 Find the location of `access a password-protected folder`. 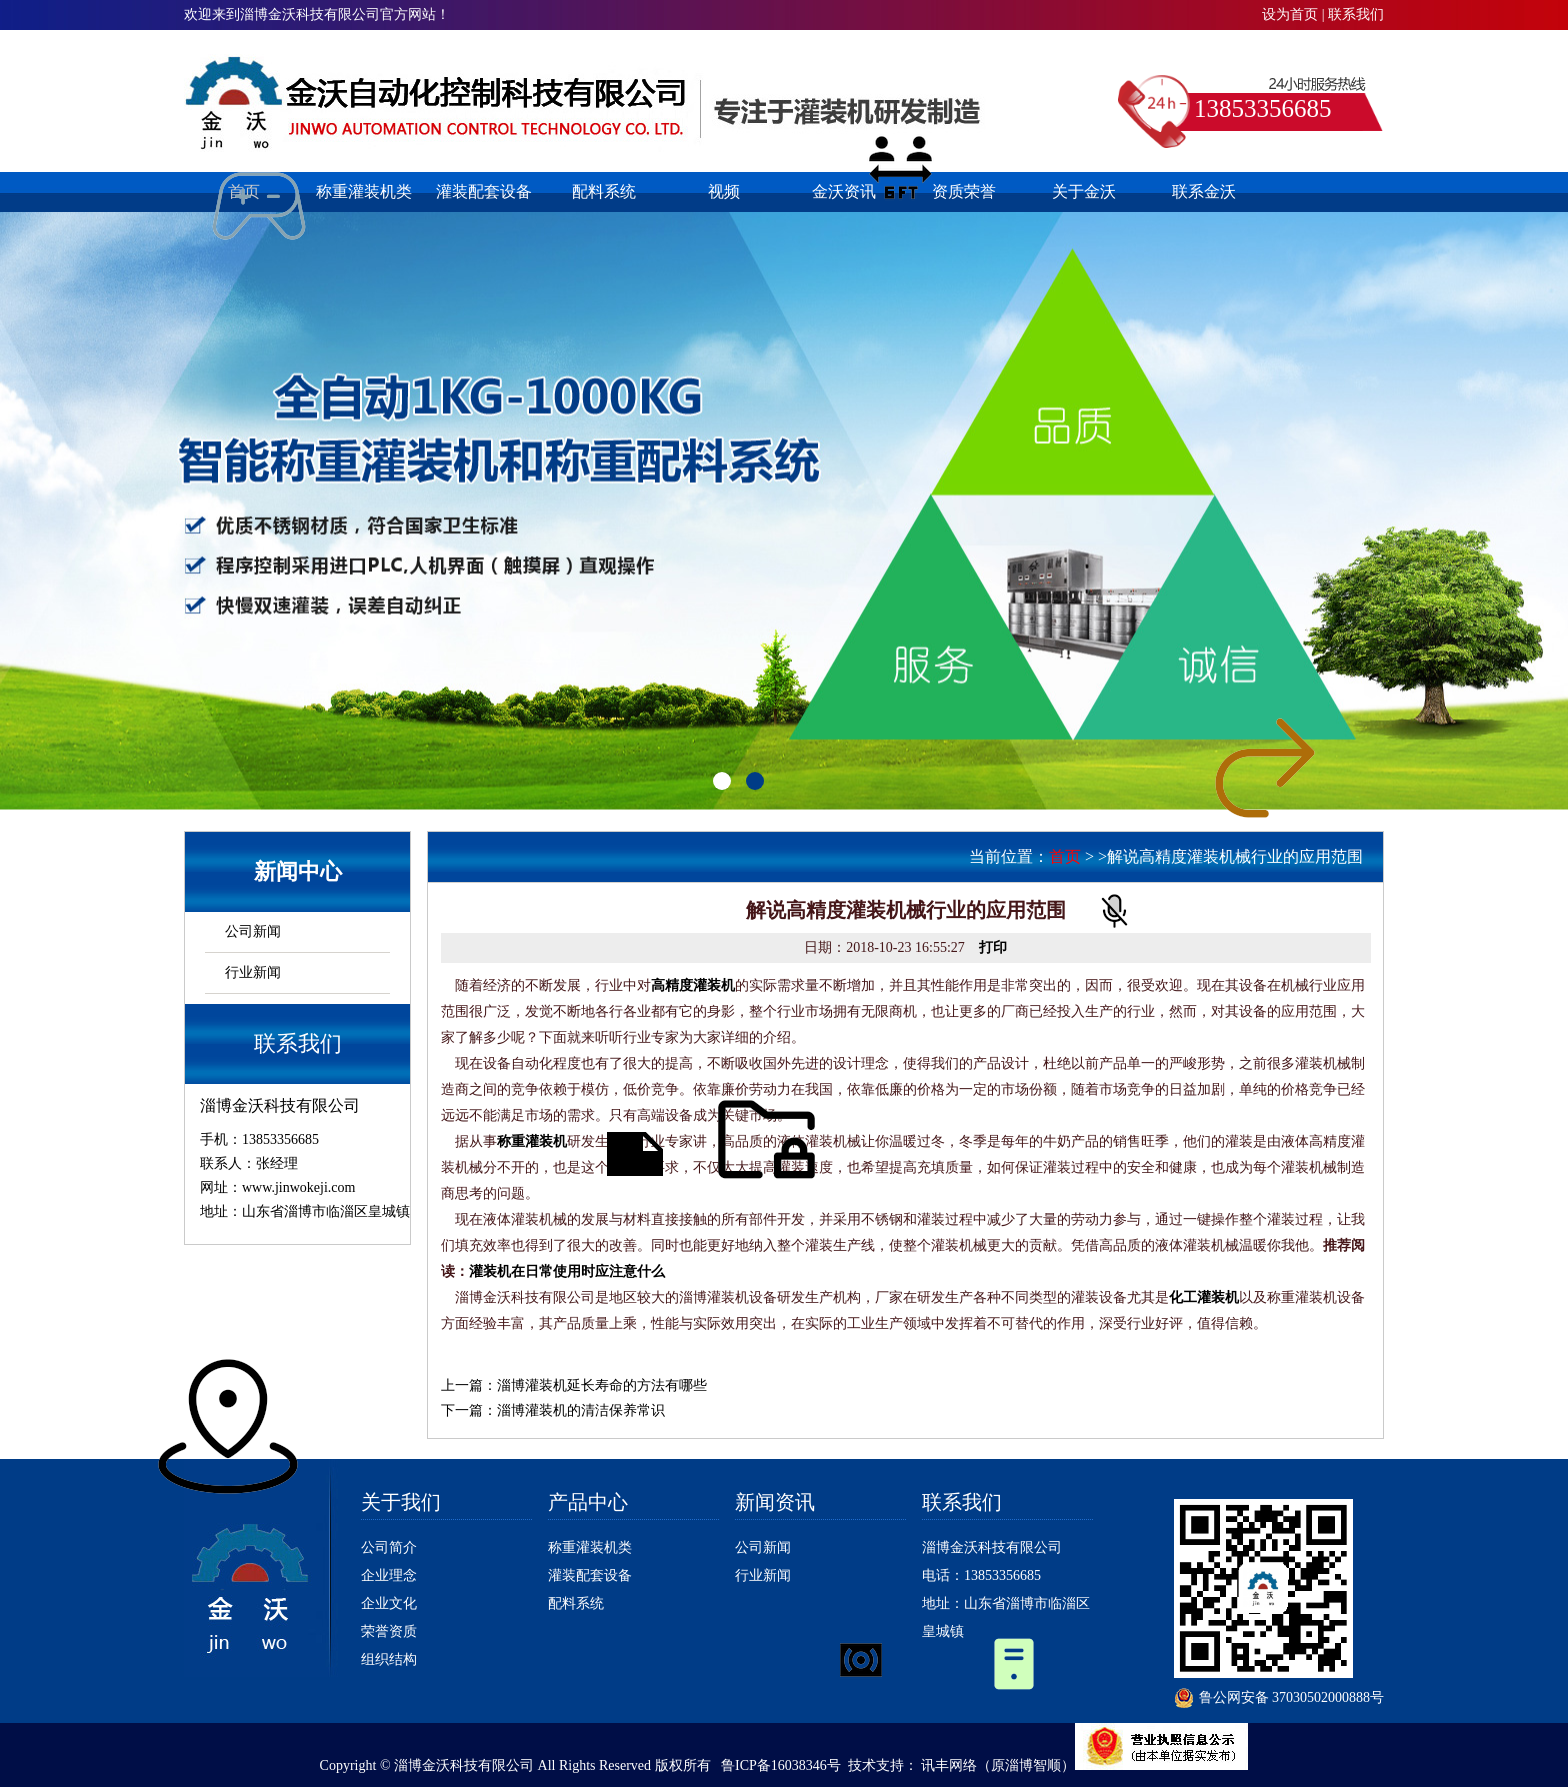

access a password-protected folder is located at coordinates (766, 1137).